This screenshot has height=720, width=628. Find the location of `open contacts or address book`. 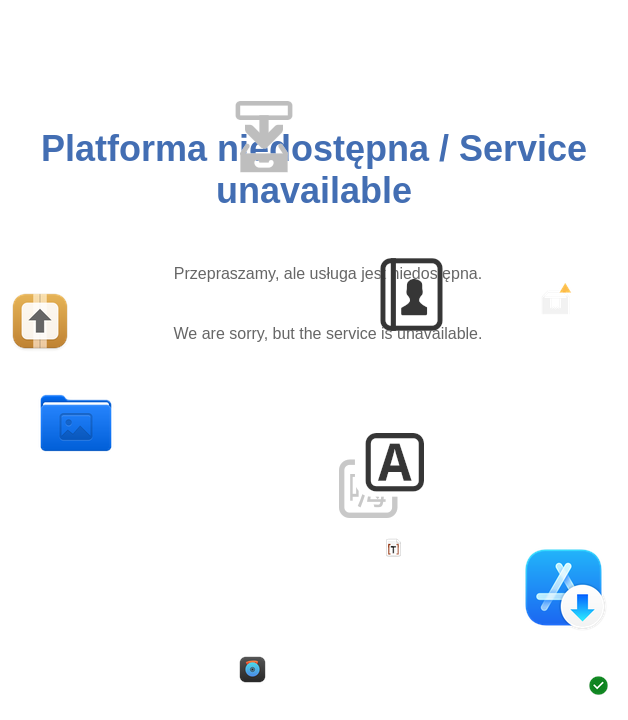

open contacts or address book is located at coordinates (411, 294).